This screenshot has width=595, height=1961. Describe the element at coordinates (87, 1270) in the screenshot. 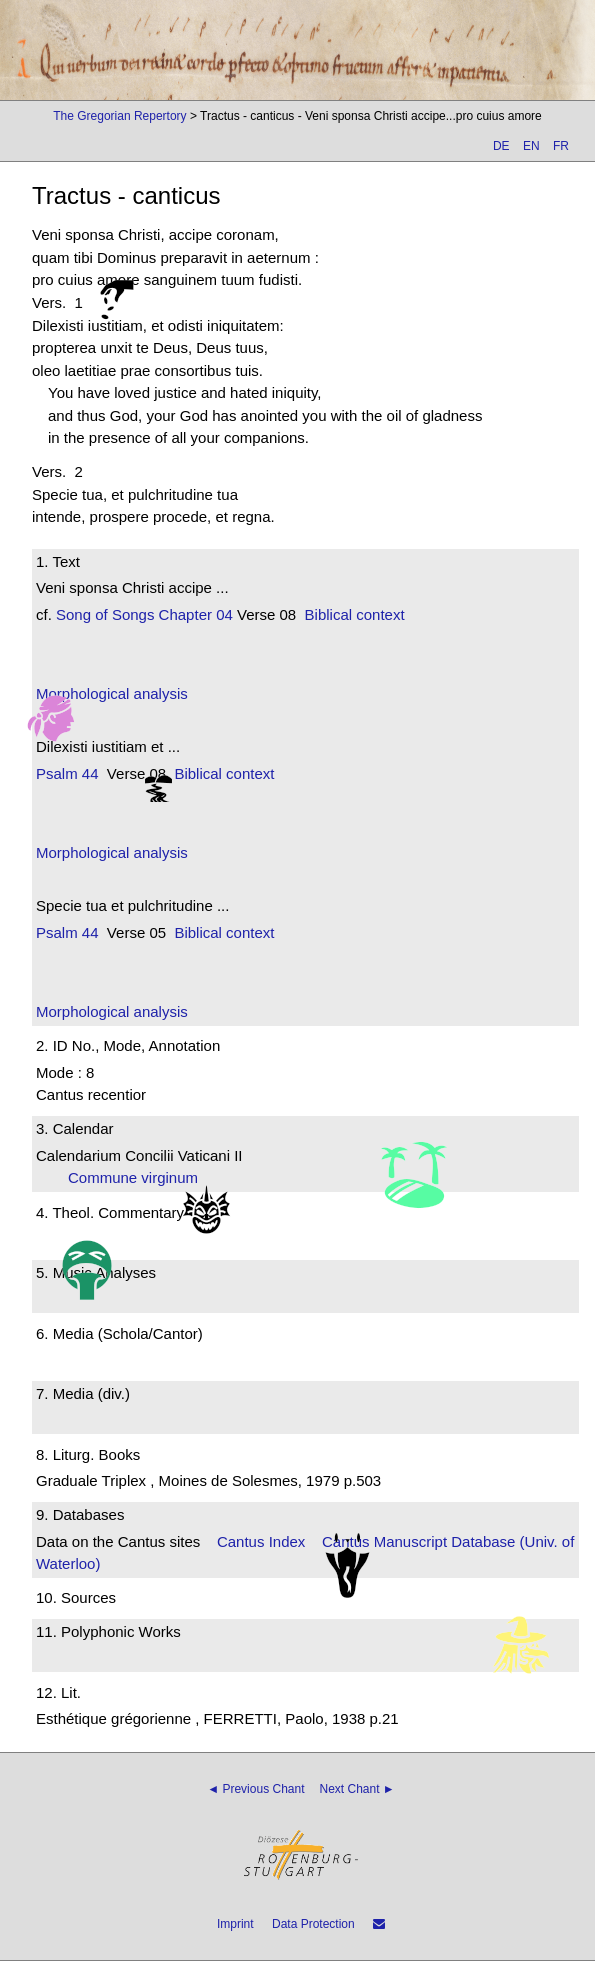

I see `indicates nausea or sickness status effect` at that location.